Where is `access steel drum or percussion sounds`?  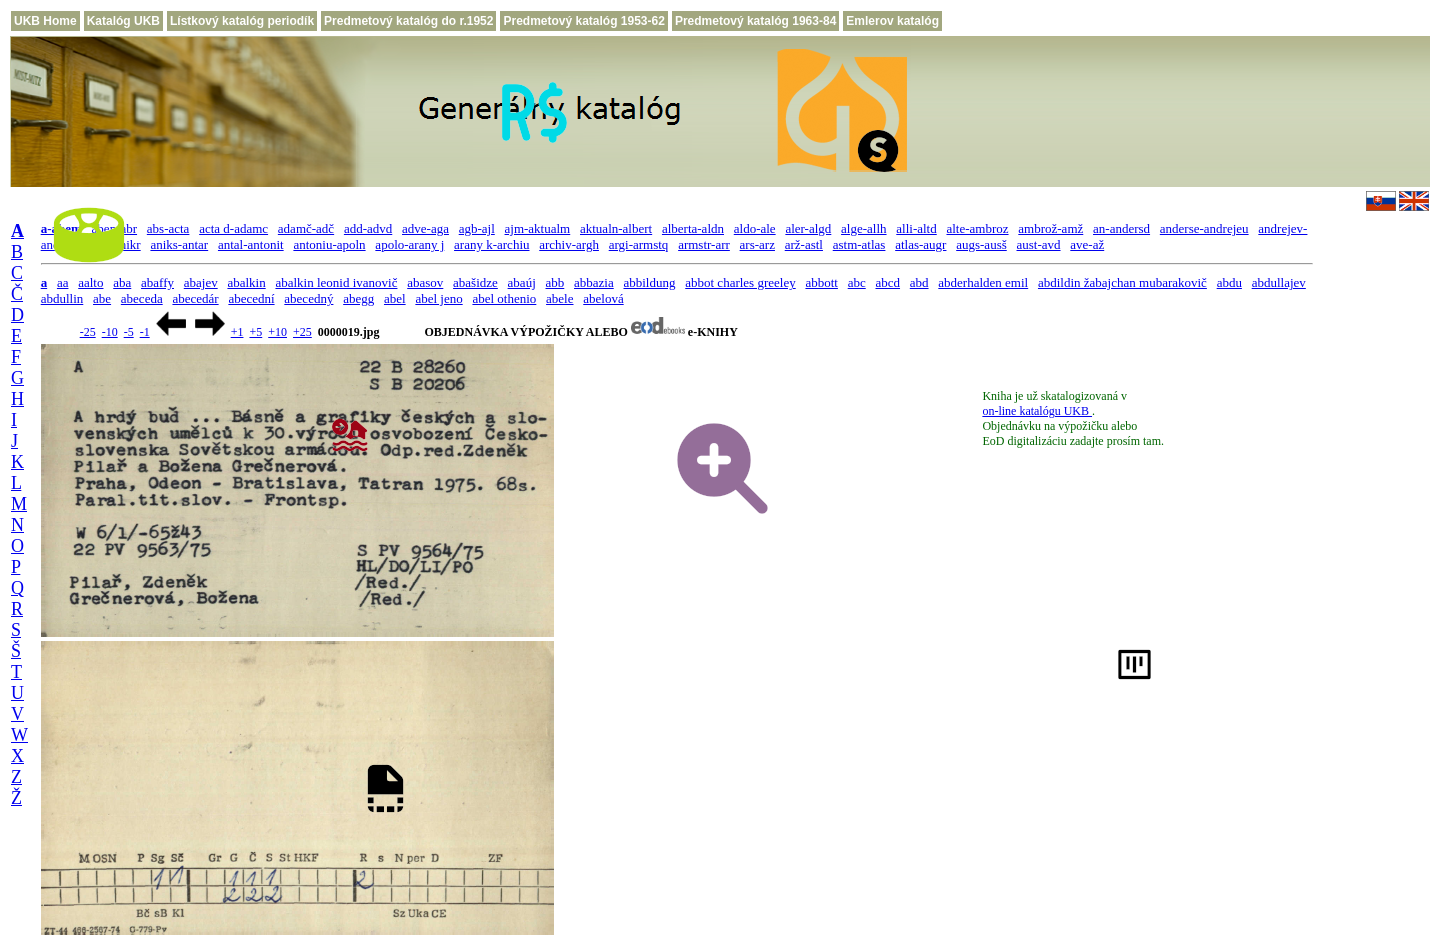 access steel drum or percussion sounds is located at coordinates (89, 235).